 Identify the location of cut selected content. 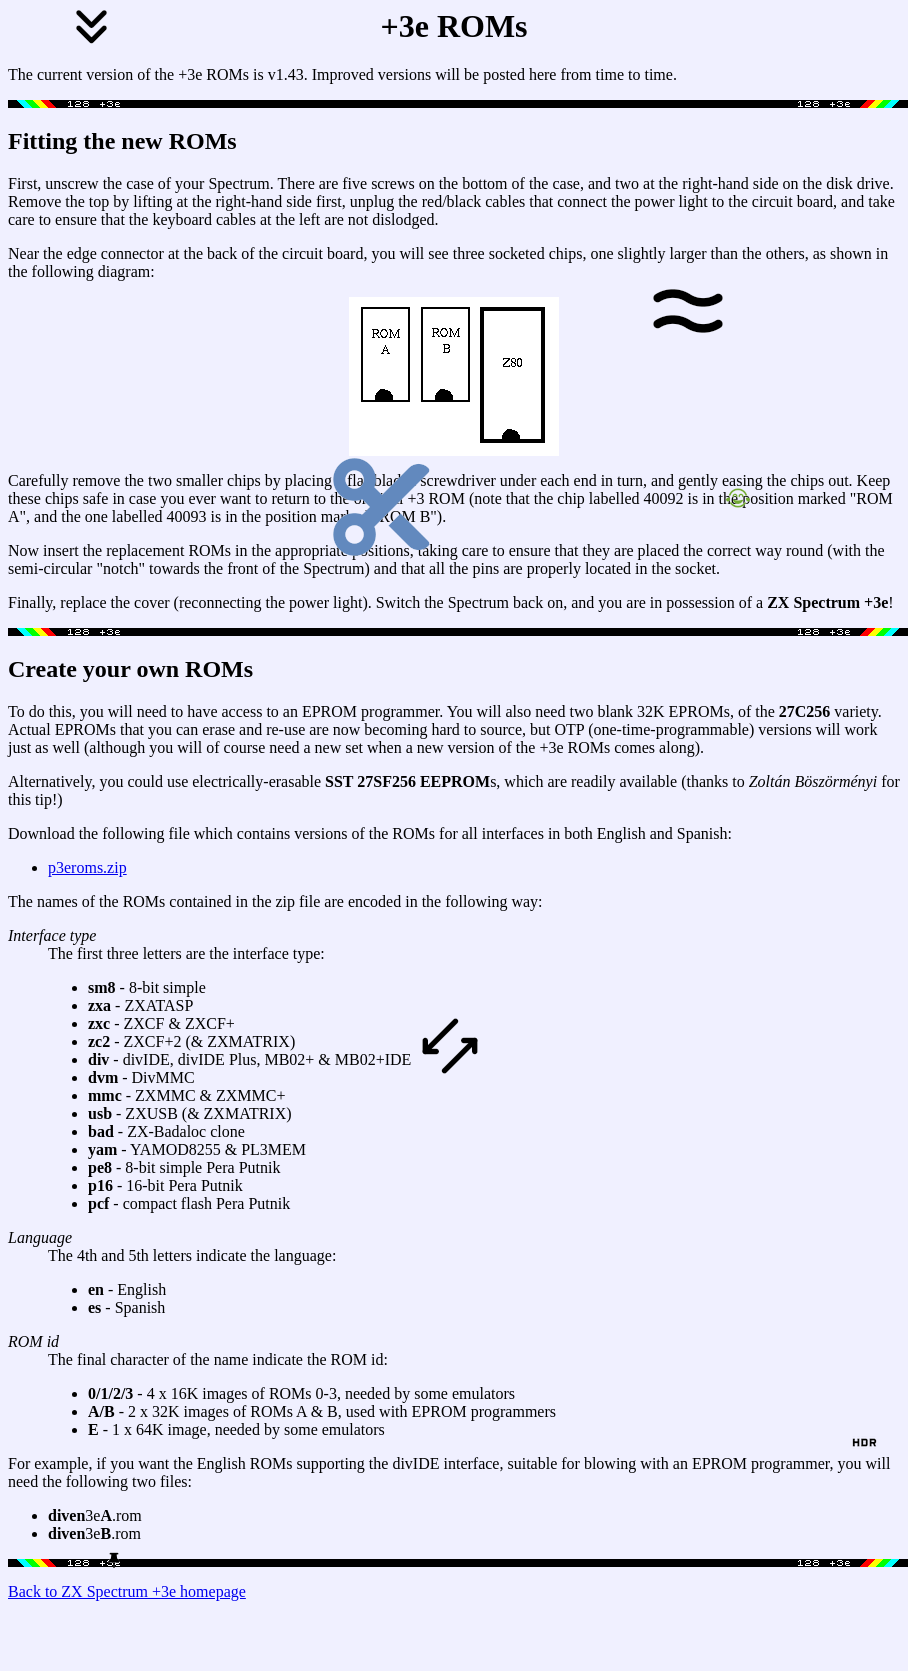
(382, 507).